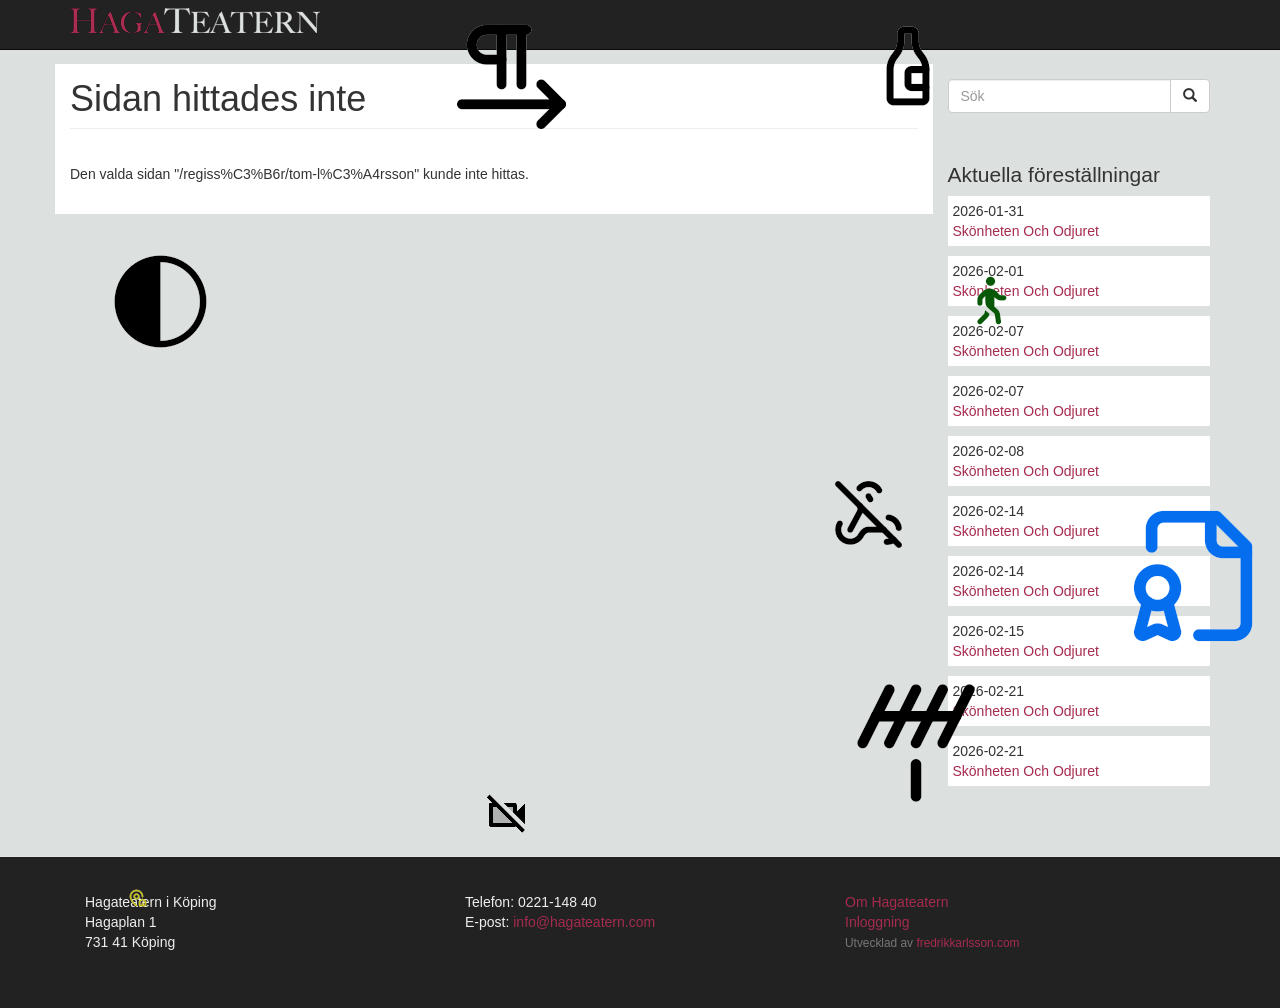 This screenshot has height=1008, width=1280. Describe the element at coordinates (908, 66) in the screenshot. I see `browse wine selection` at that location.